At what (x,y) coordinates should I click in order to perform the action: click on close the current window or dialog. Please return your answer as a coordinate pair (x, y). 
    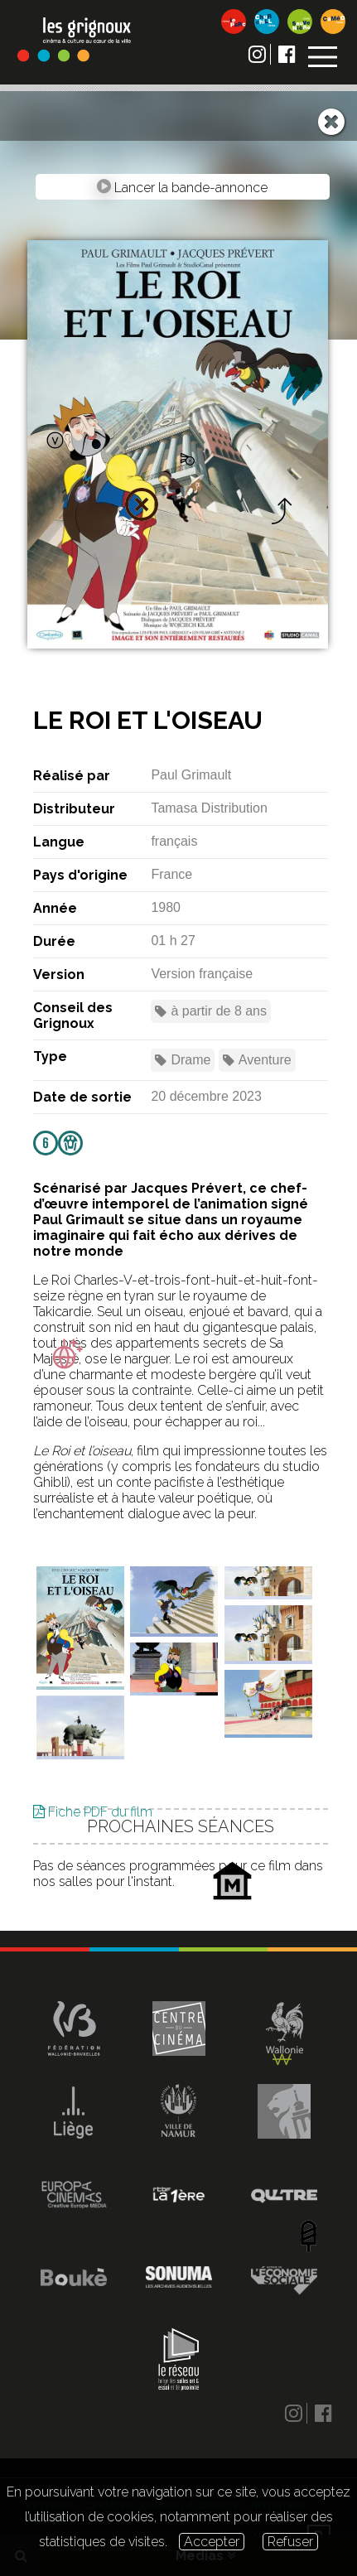
    Looking at the image, I should click on (142, 504).